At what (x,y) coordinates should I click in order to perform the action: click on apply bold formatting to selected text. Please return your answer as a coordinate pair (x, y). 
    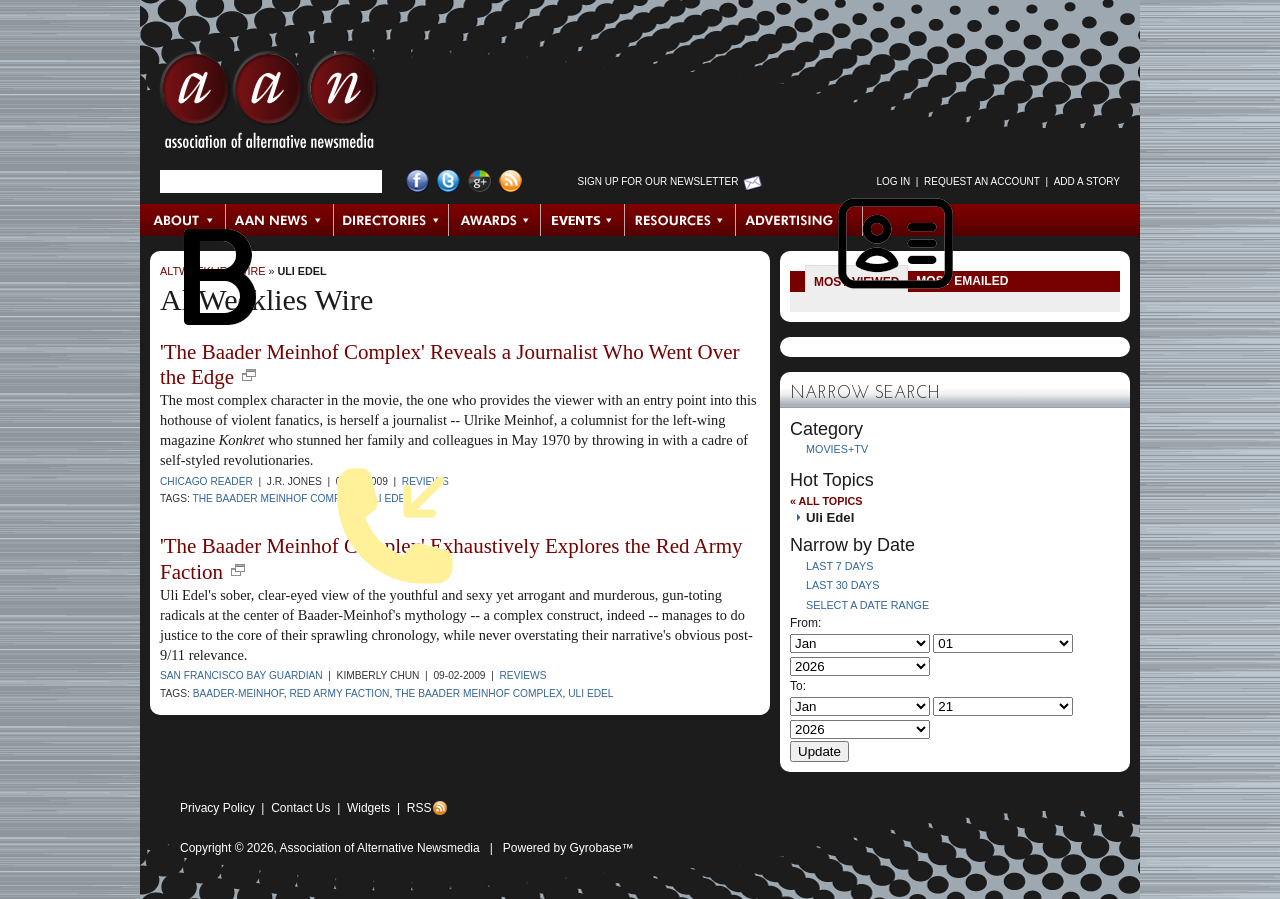
    Looking at the image, I should click on (220, 277).